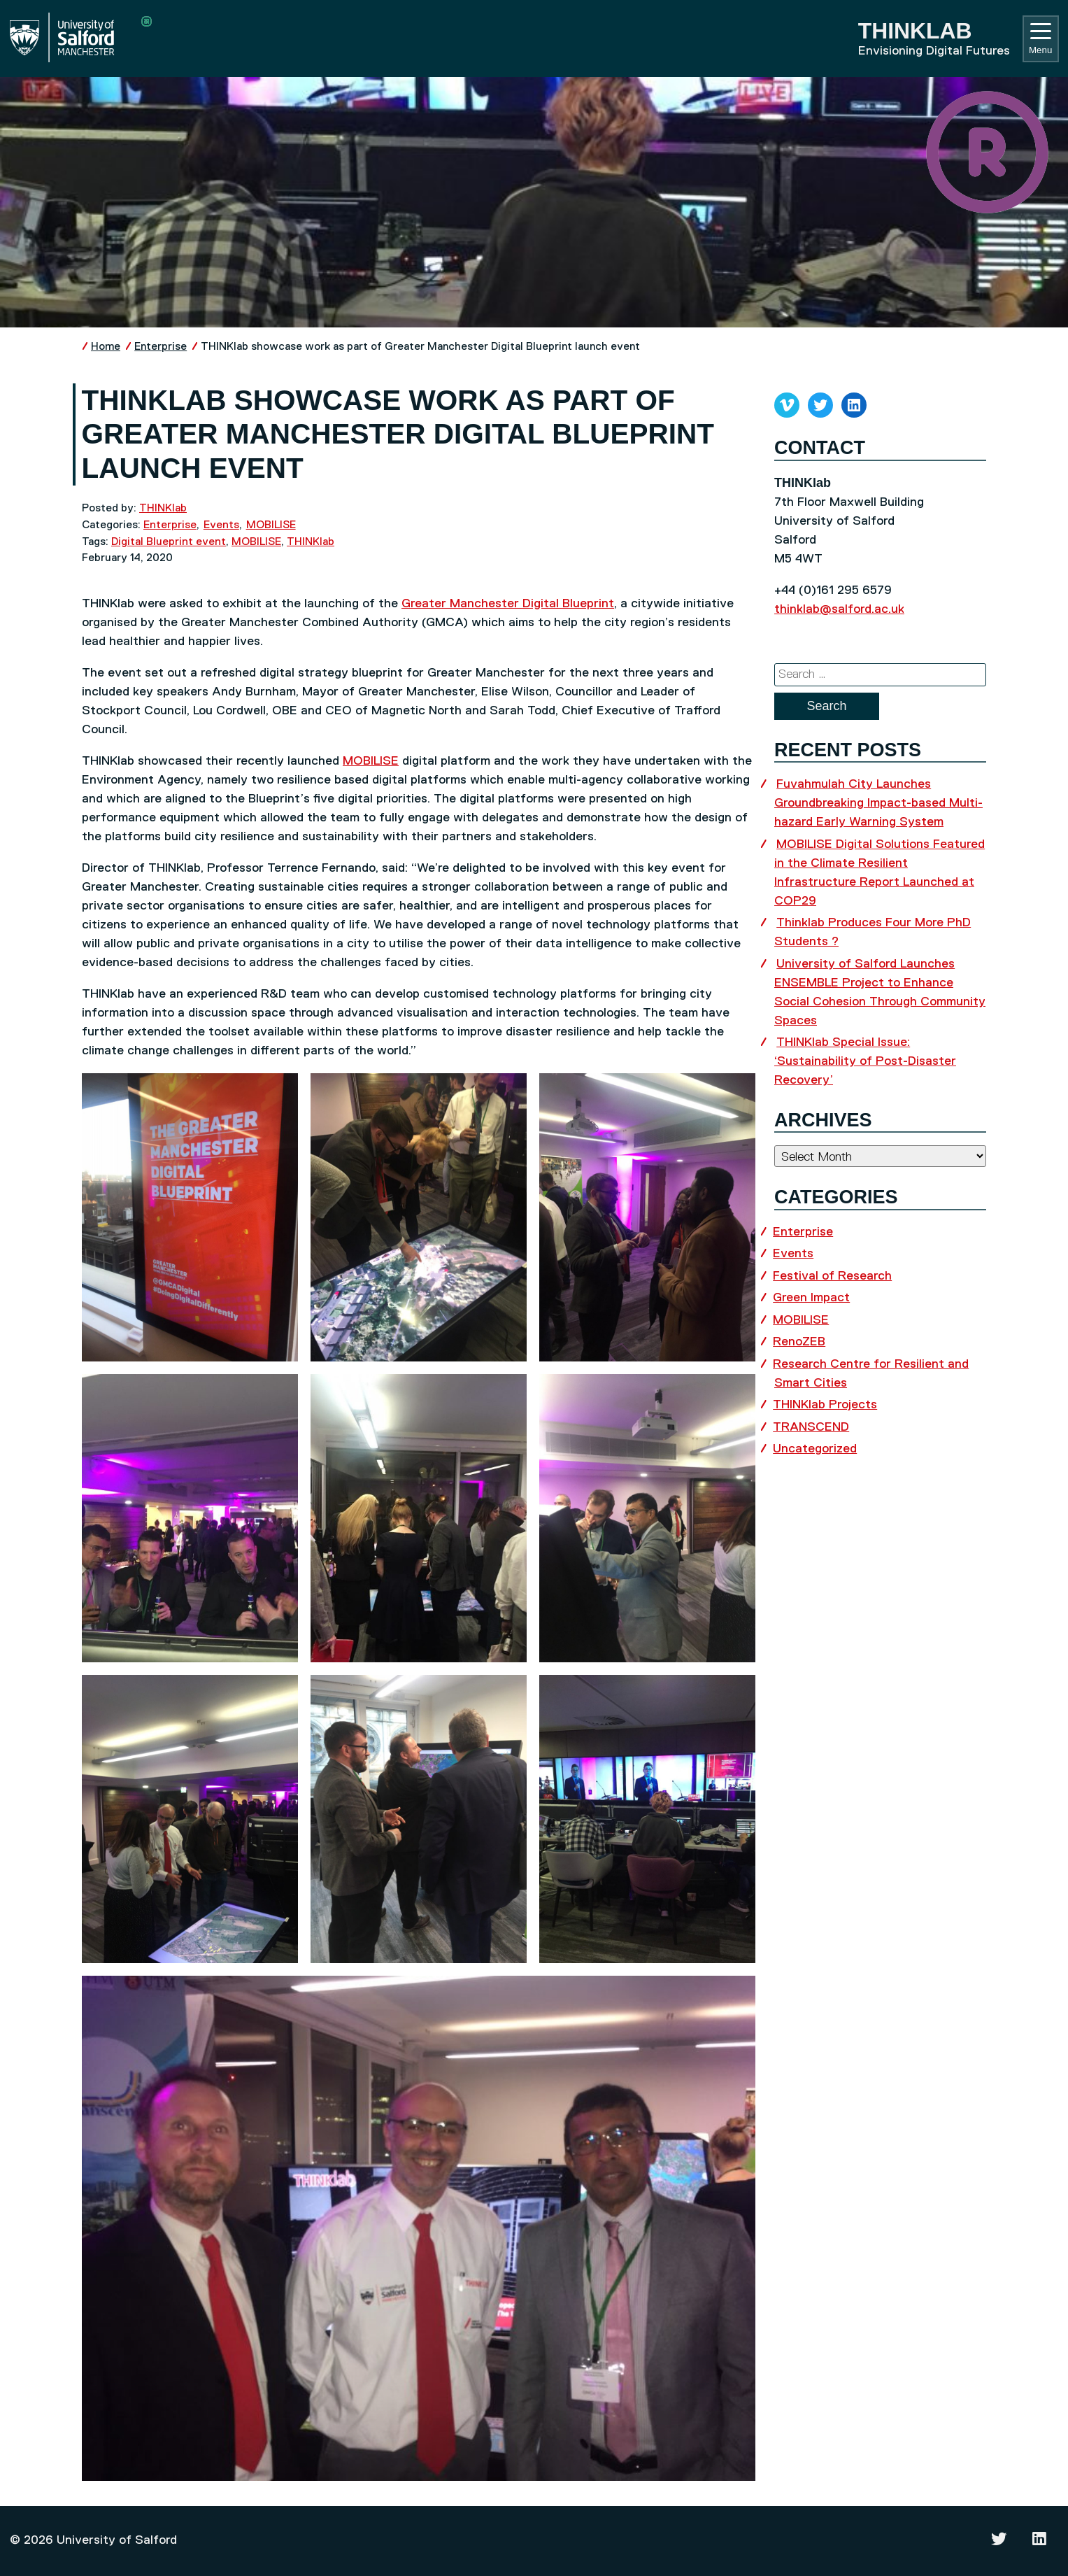 The image size is (1068, 2576). I want to click on indicates a registered trademark, so click(987, 152).